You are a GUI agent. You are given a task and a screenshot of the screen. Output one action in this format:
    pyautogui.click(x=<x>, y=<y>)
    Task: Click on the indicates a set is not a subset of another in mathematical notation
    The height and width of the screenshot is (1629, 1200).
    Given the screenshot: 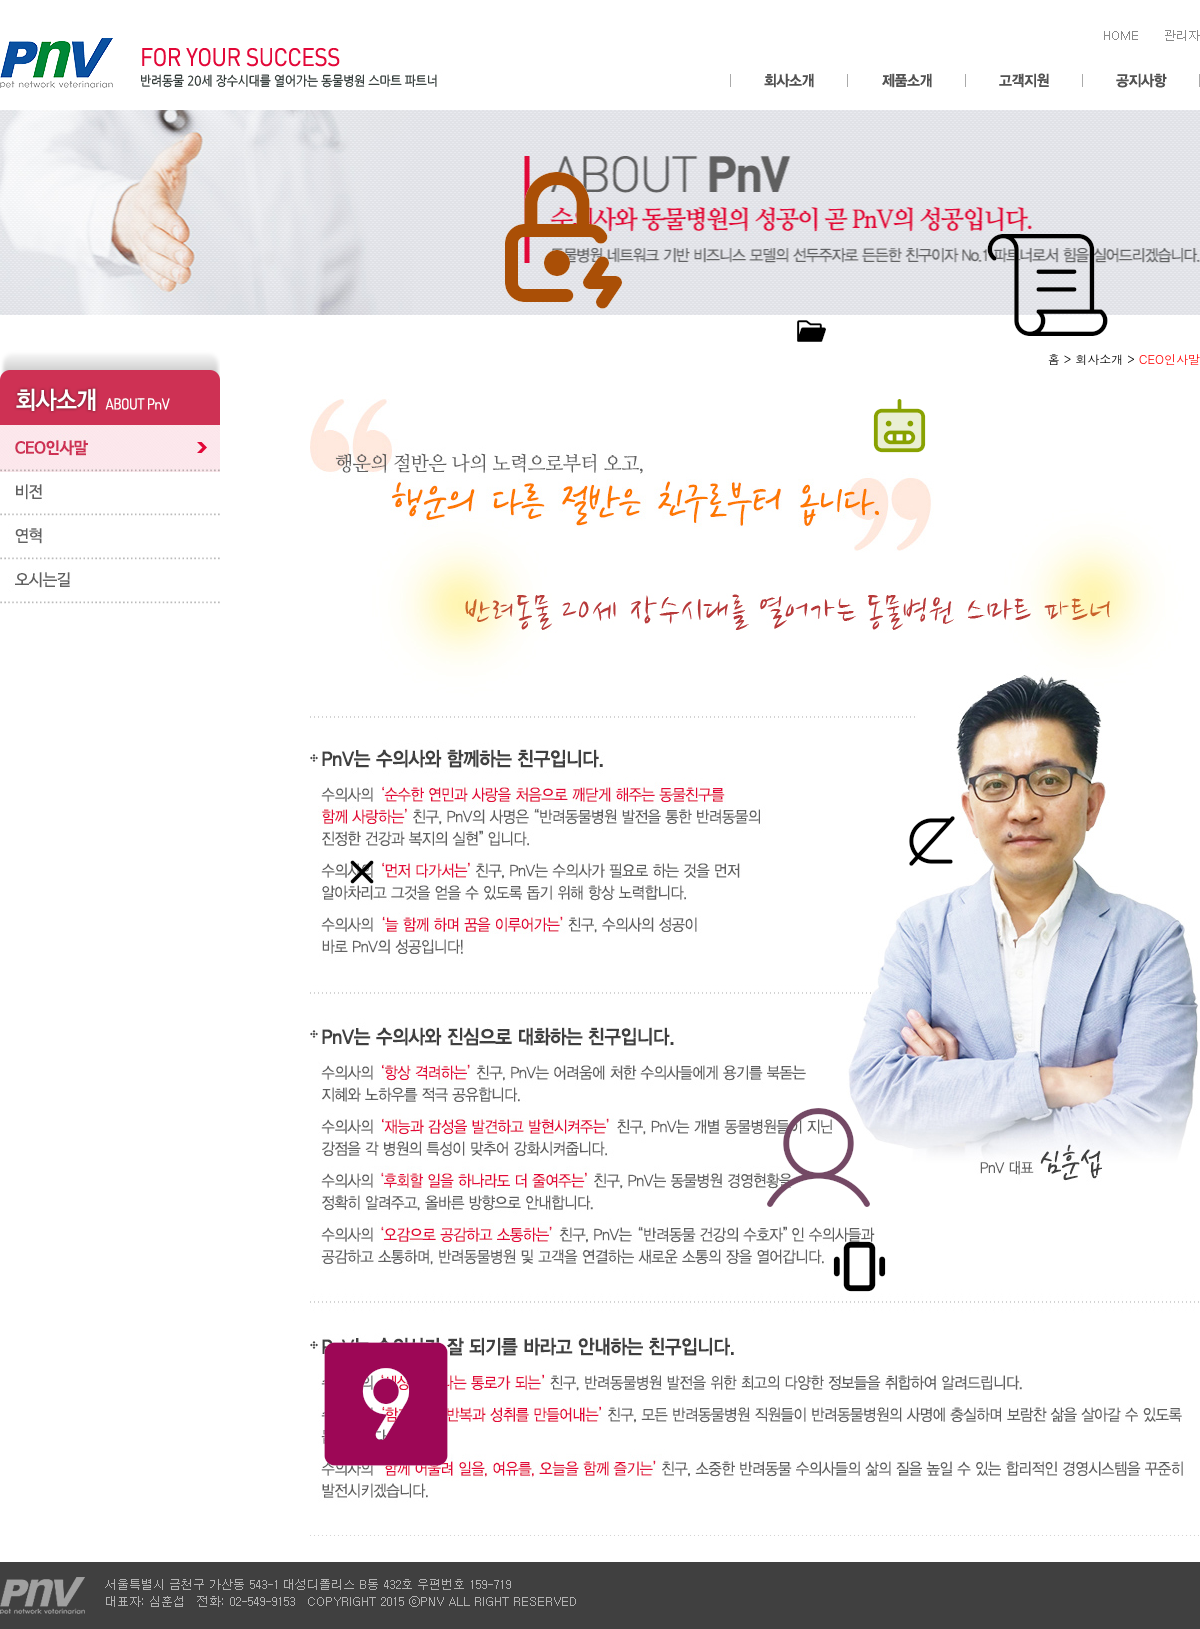 What is the action you would take?
    pyautogui.click(x=932, y=841)
    